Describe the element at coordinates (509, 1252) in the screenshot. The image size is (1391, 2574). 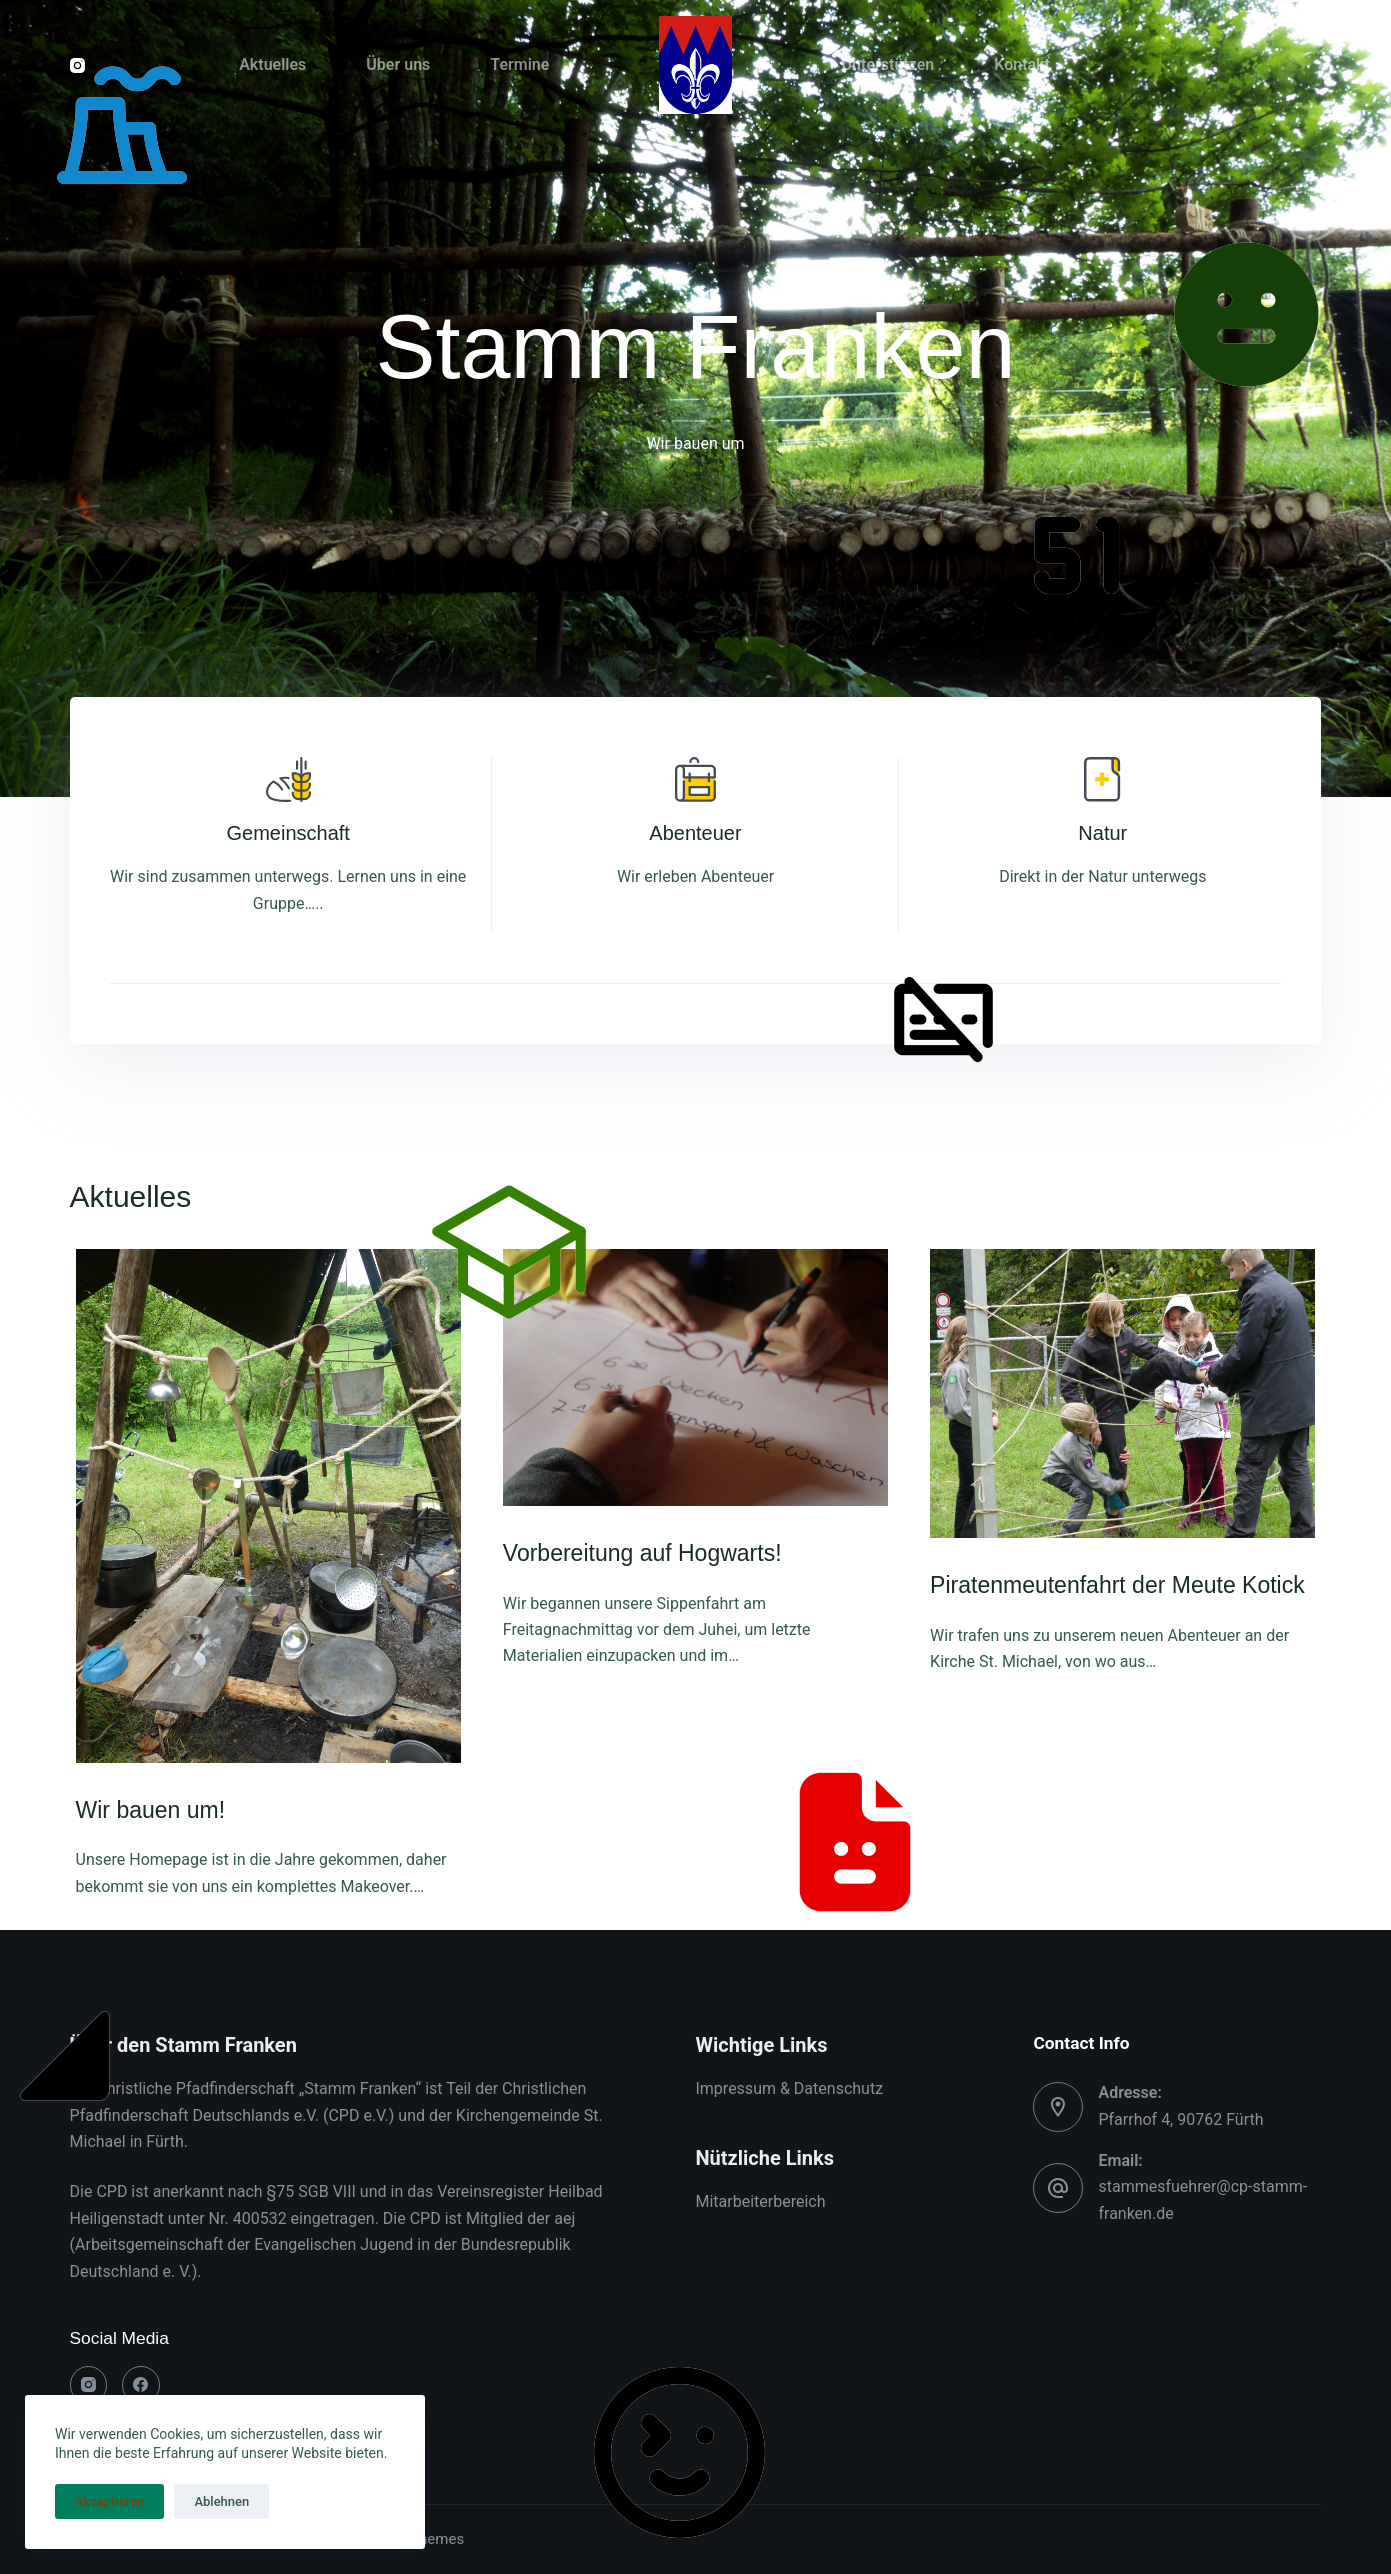
I see `access education or learning content` at that location.